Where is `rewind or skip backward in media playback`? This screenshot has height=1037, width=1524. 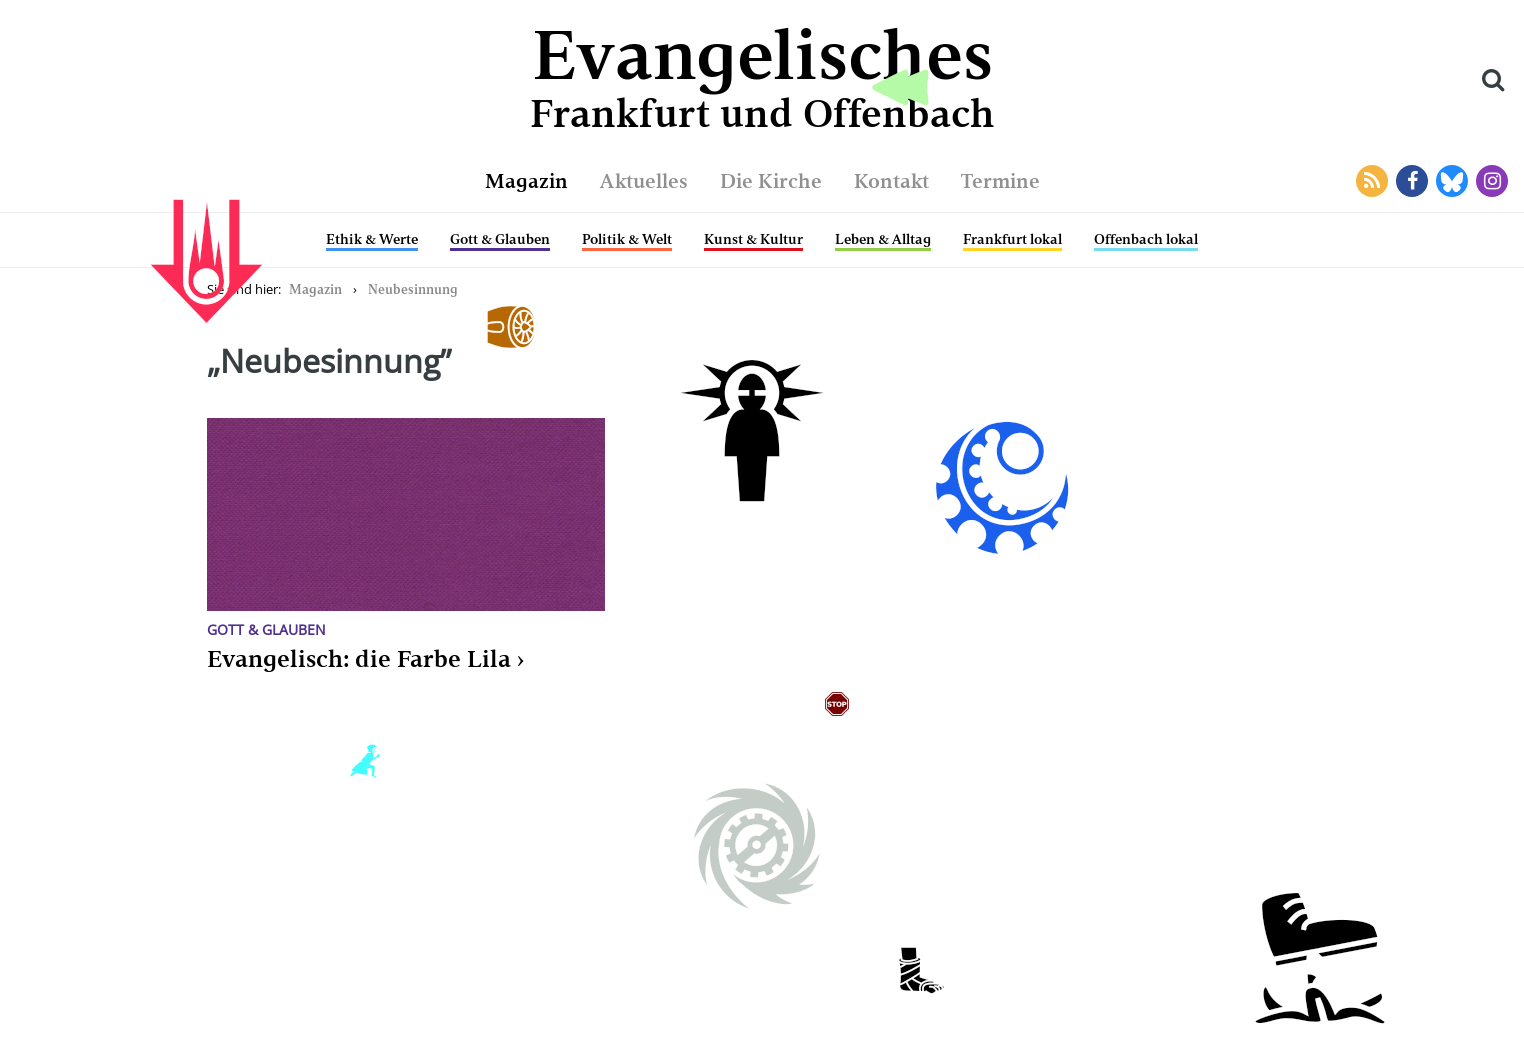 rewind or skip backward in media playback is located at coordinates (900, 87).